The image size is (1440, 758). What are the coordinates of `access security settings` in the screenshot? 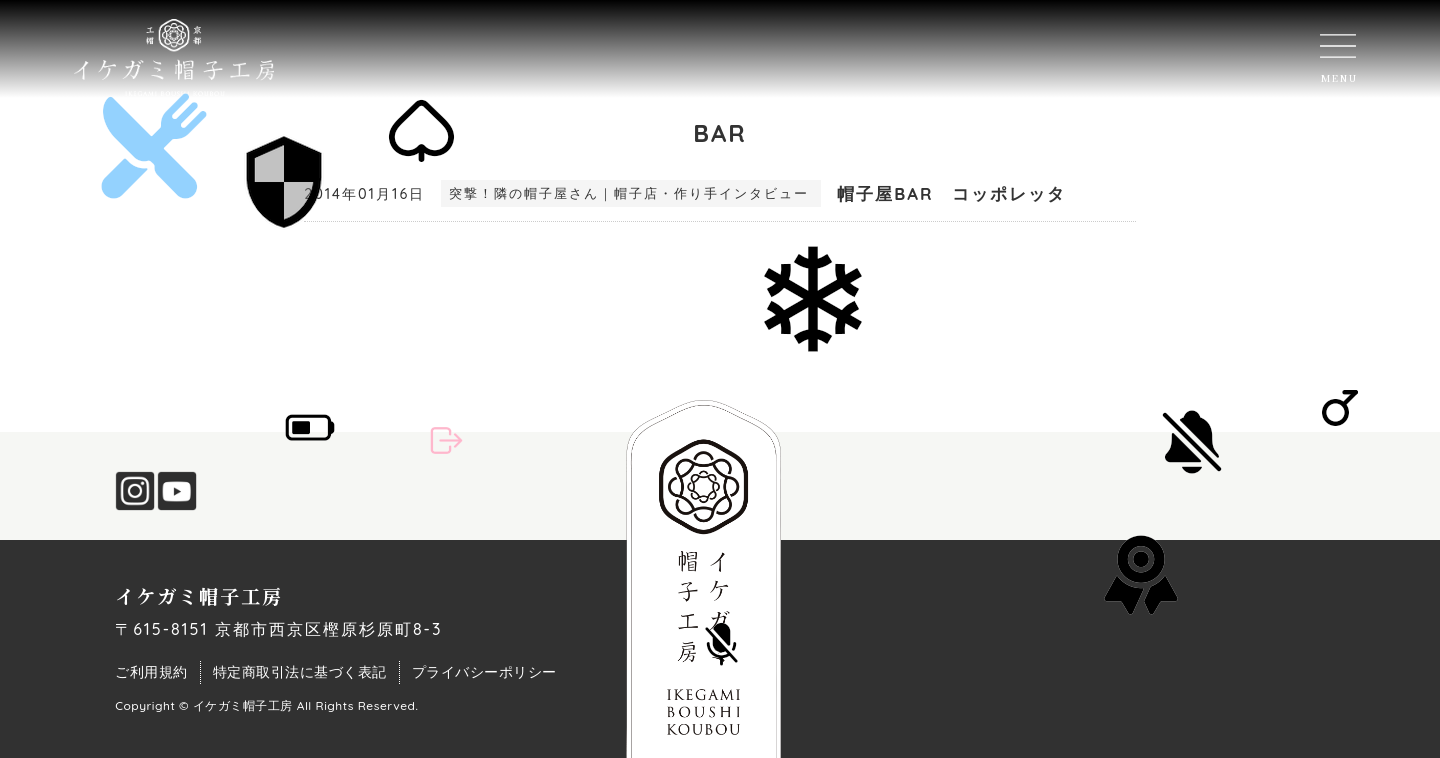 It's located at (284, 182).